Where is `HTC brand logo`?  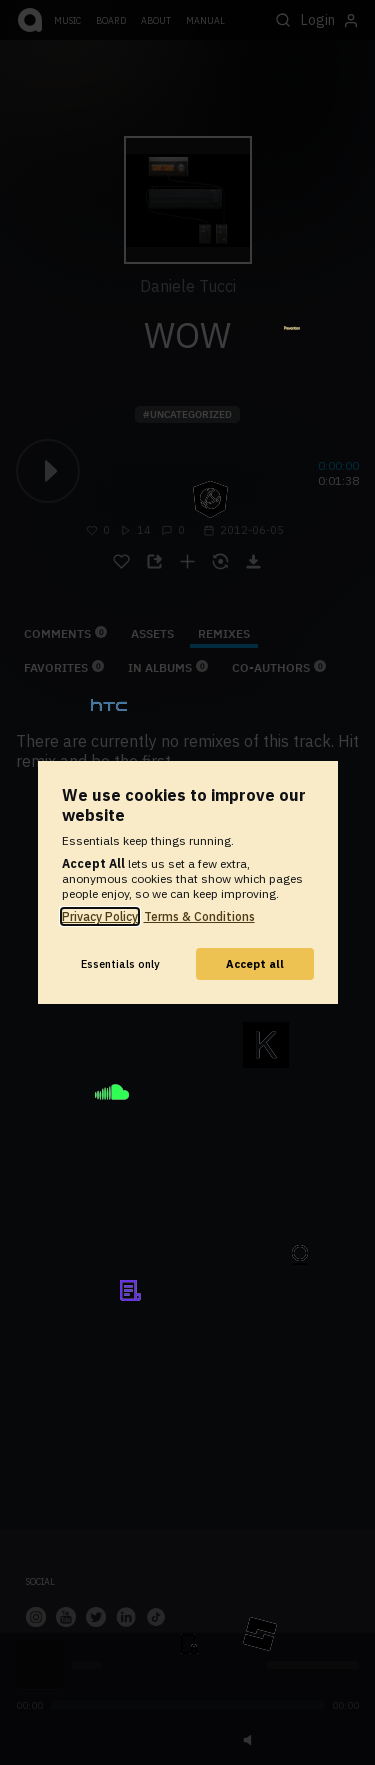 HTC brand logo is located at coordinates (109, 705).